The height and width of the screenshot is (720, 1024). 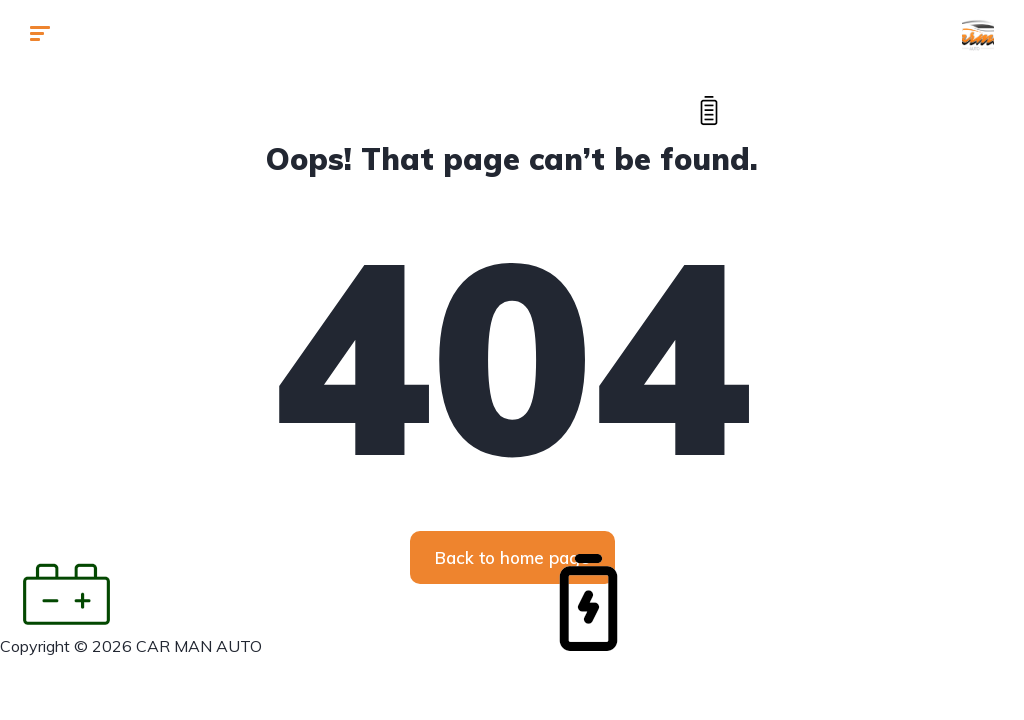 What do you see at coordinates (709, 111) in the screenshot?
I see `battery fully charged` at bounding box center [709, 111].